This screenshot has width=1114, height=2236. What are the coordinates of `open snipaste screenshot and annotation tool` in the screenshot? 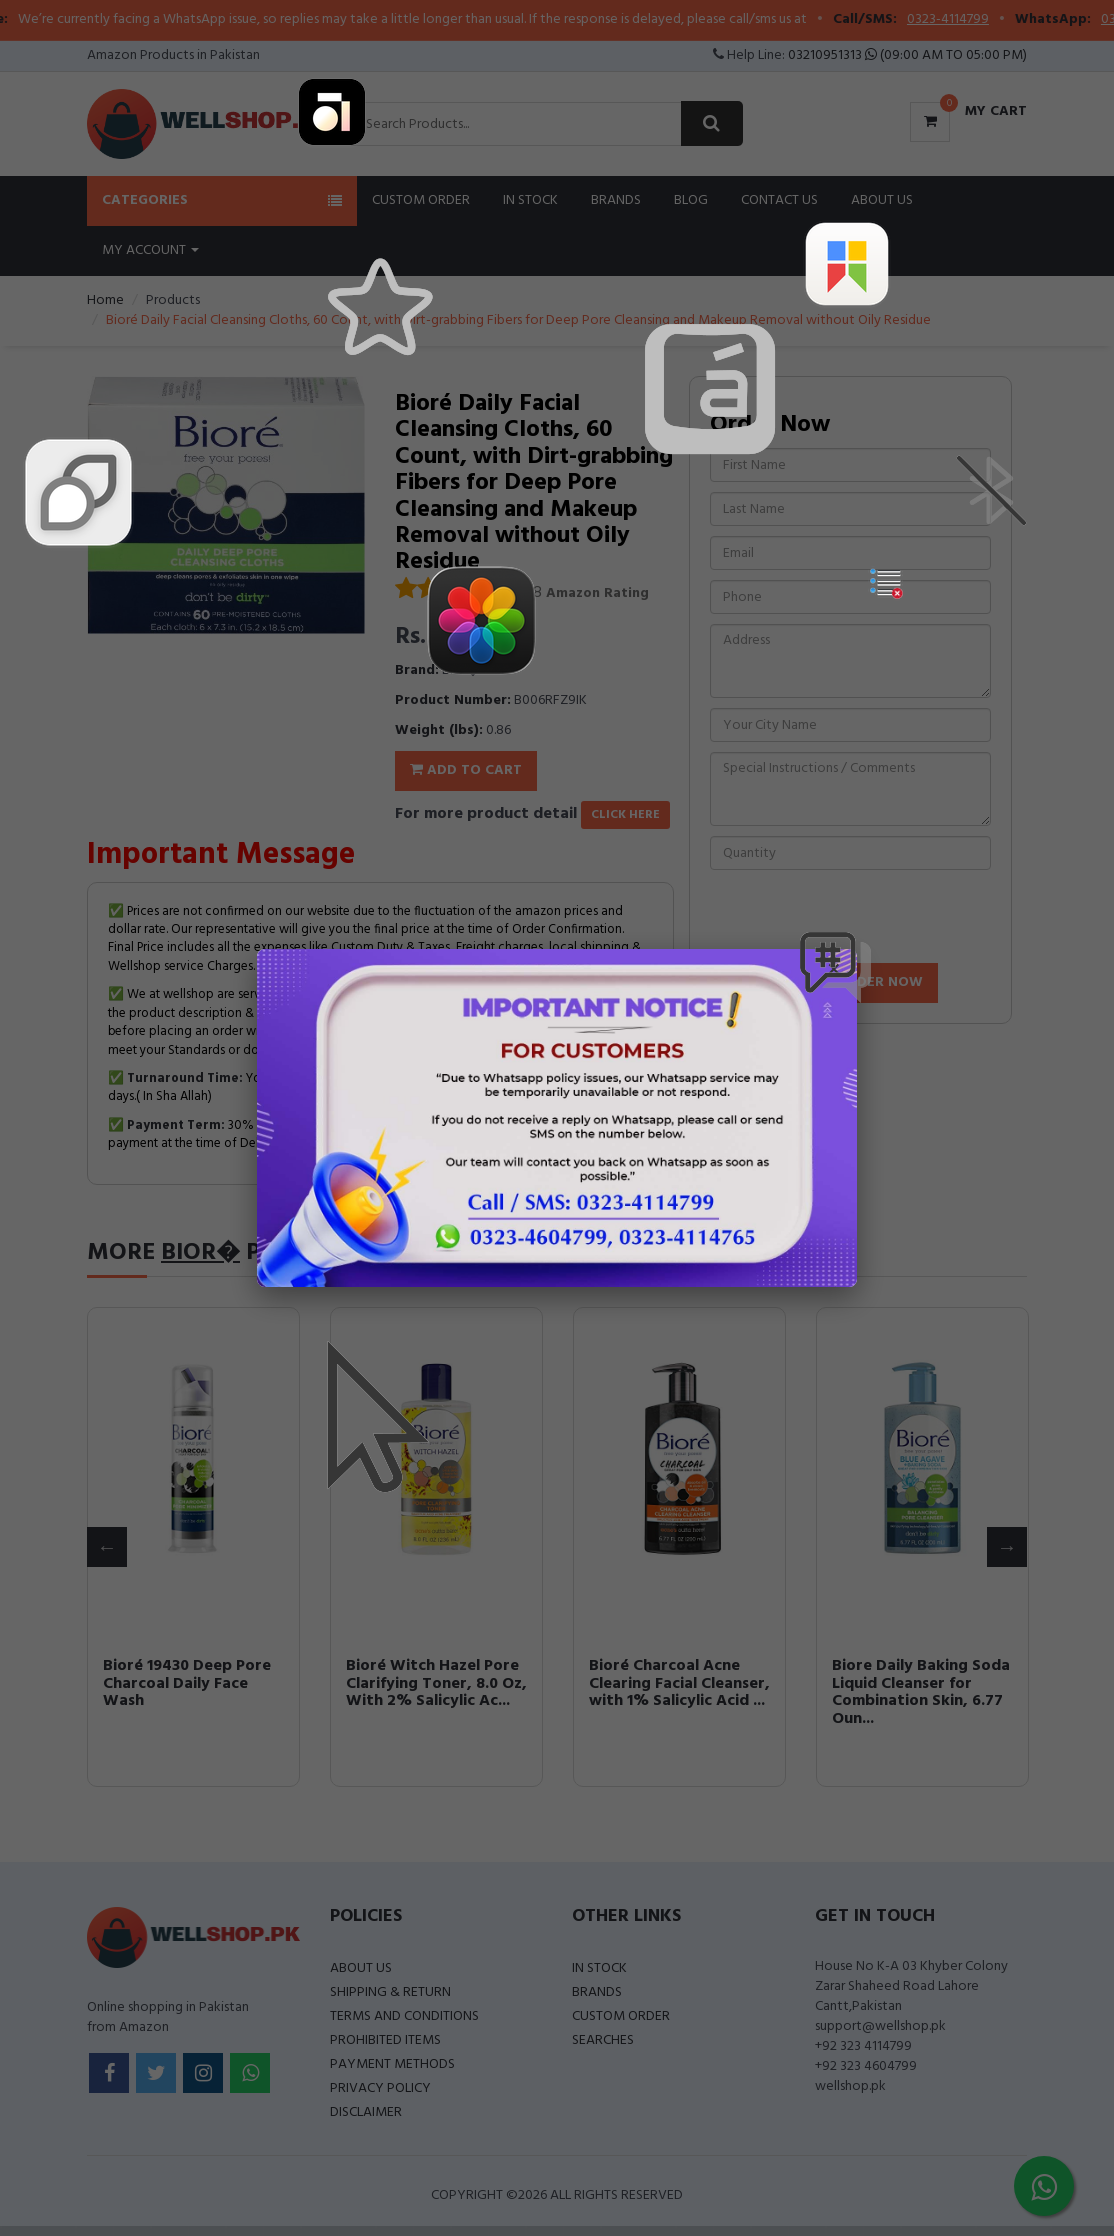 It's located at (847, 264).